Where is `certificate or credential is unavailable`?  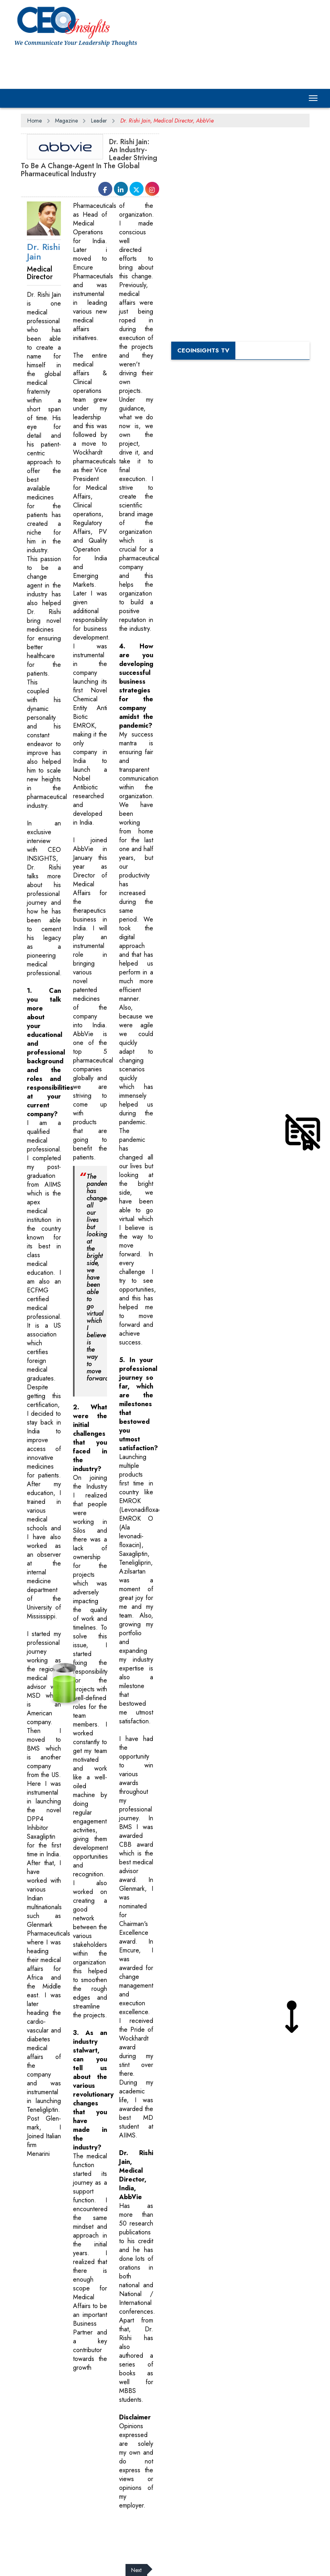 certificate or credential is unavailable is located at coordinates (303, 1131).